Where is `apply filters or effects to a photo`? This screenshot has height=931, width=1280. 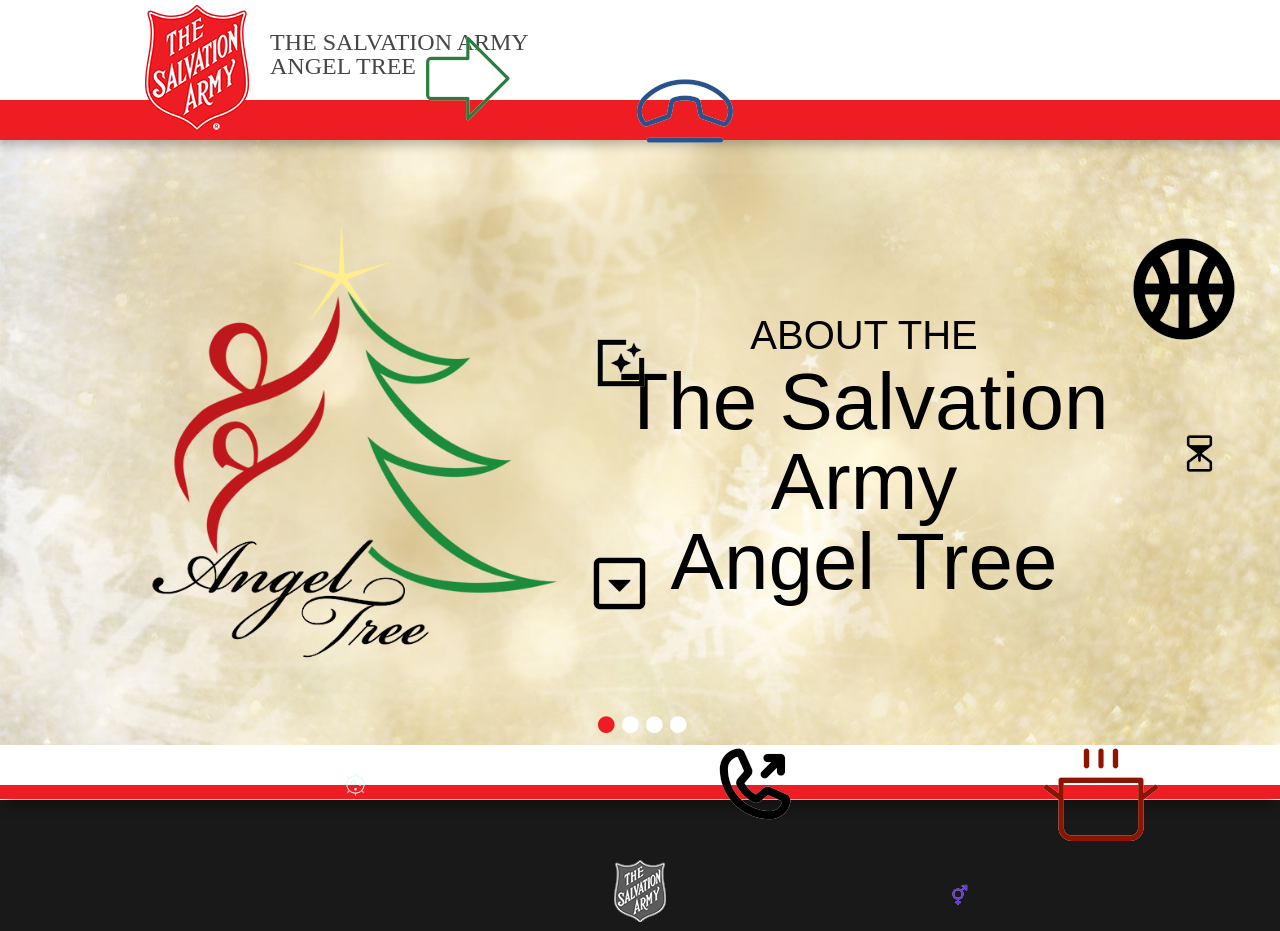
apply filters or effects to a photo is located at coordinates (621, 363).